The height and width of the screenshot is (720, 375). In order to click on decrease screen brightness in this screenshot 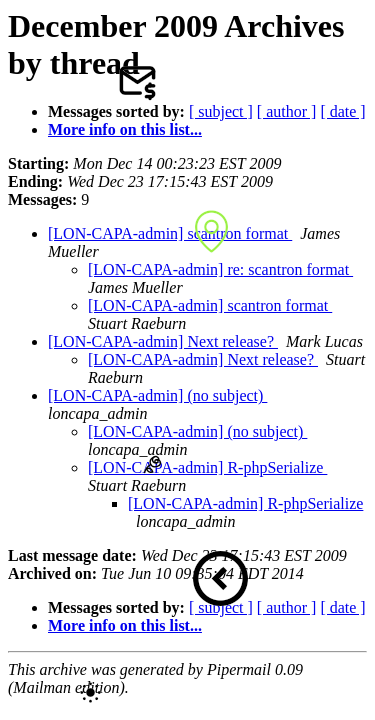, I will do `click(90, 692)`.